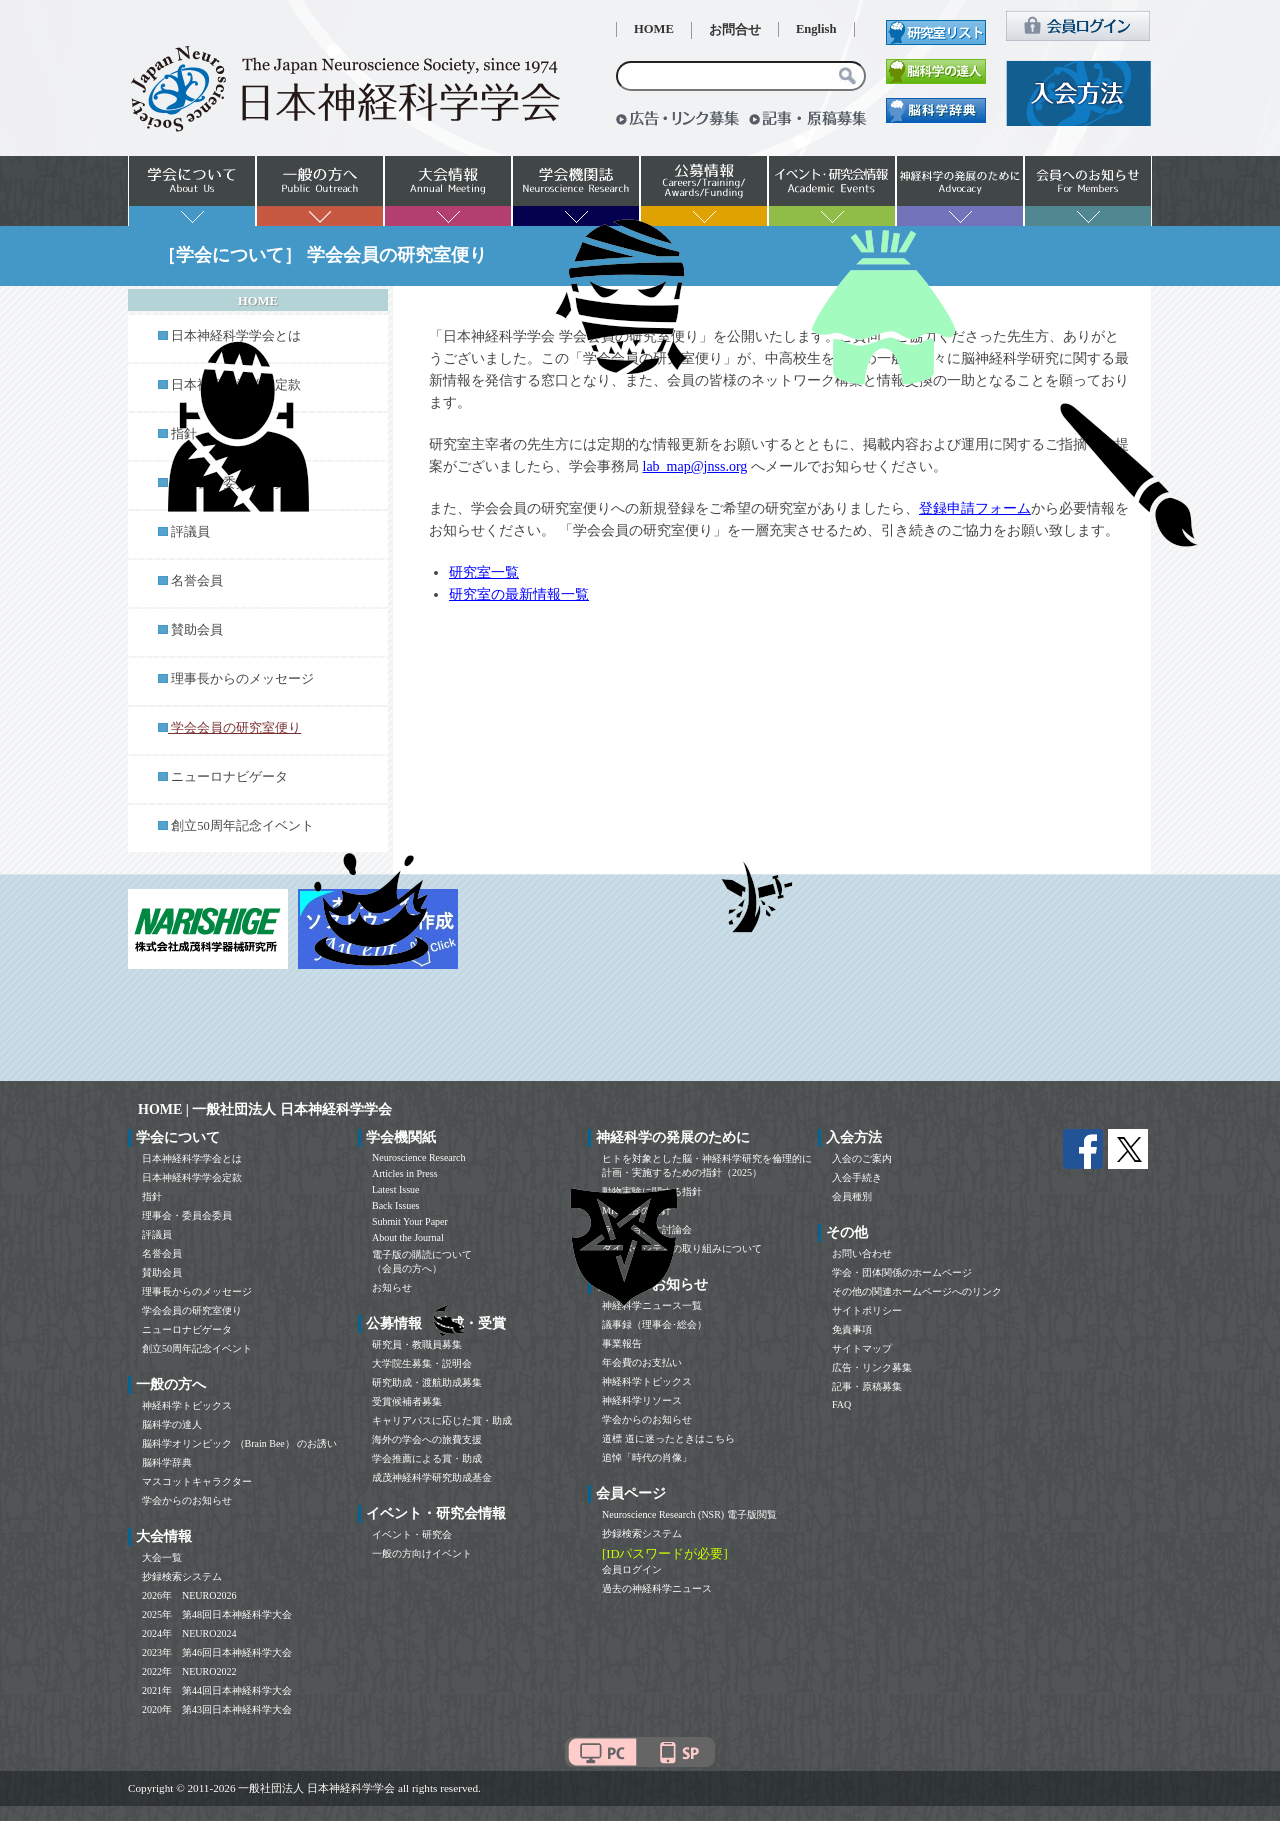 This screenshot has width=1280, height=1821. I want to click on activate magical defense or shield ability, so click(623, 1249).